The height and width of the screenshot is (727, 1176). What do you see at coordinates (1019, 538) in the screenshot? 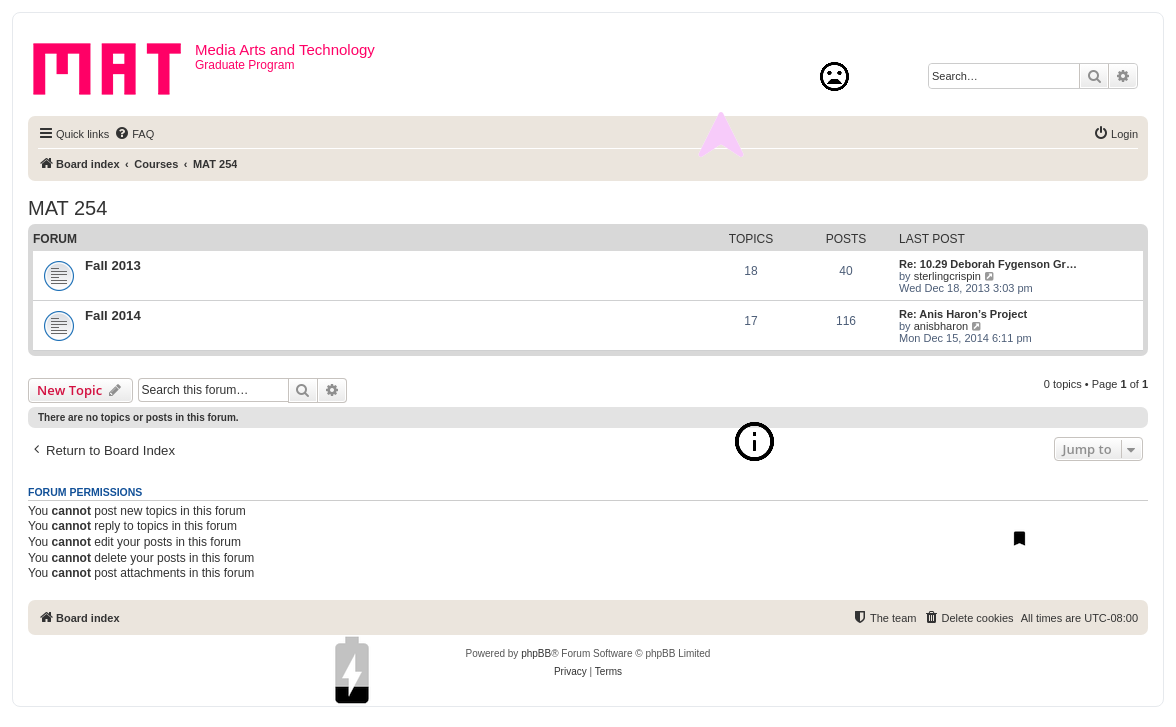
I see `bookmark this item` at bounding box center [1019, 538].